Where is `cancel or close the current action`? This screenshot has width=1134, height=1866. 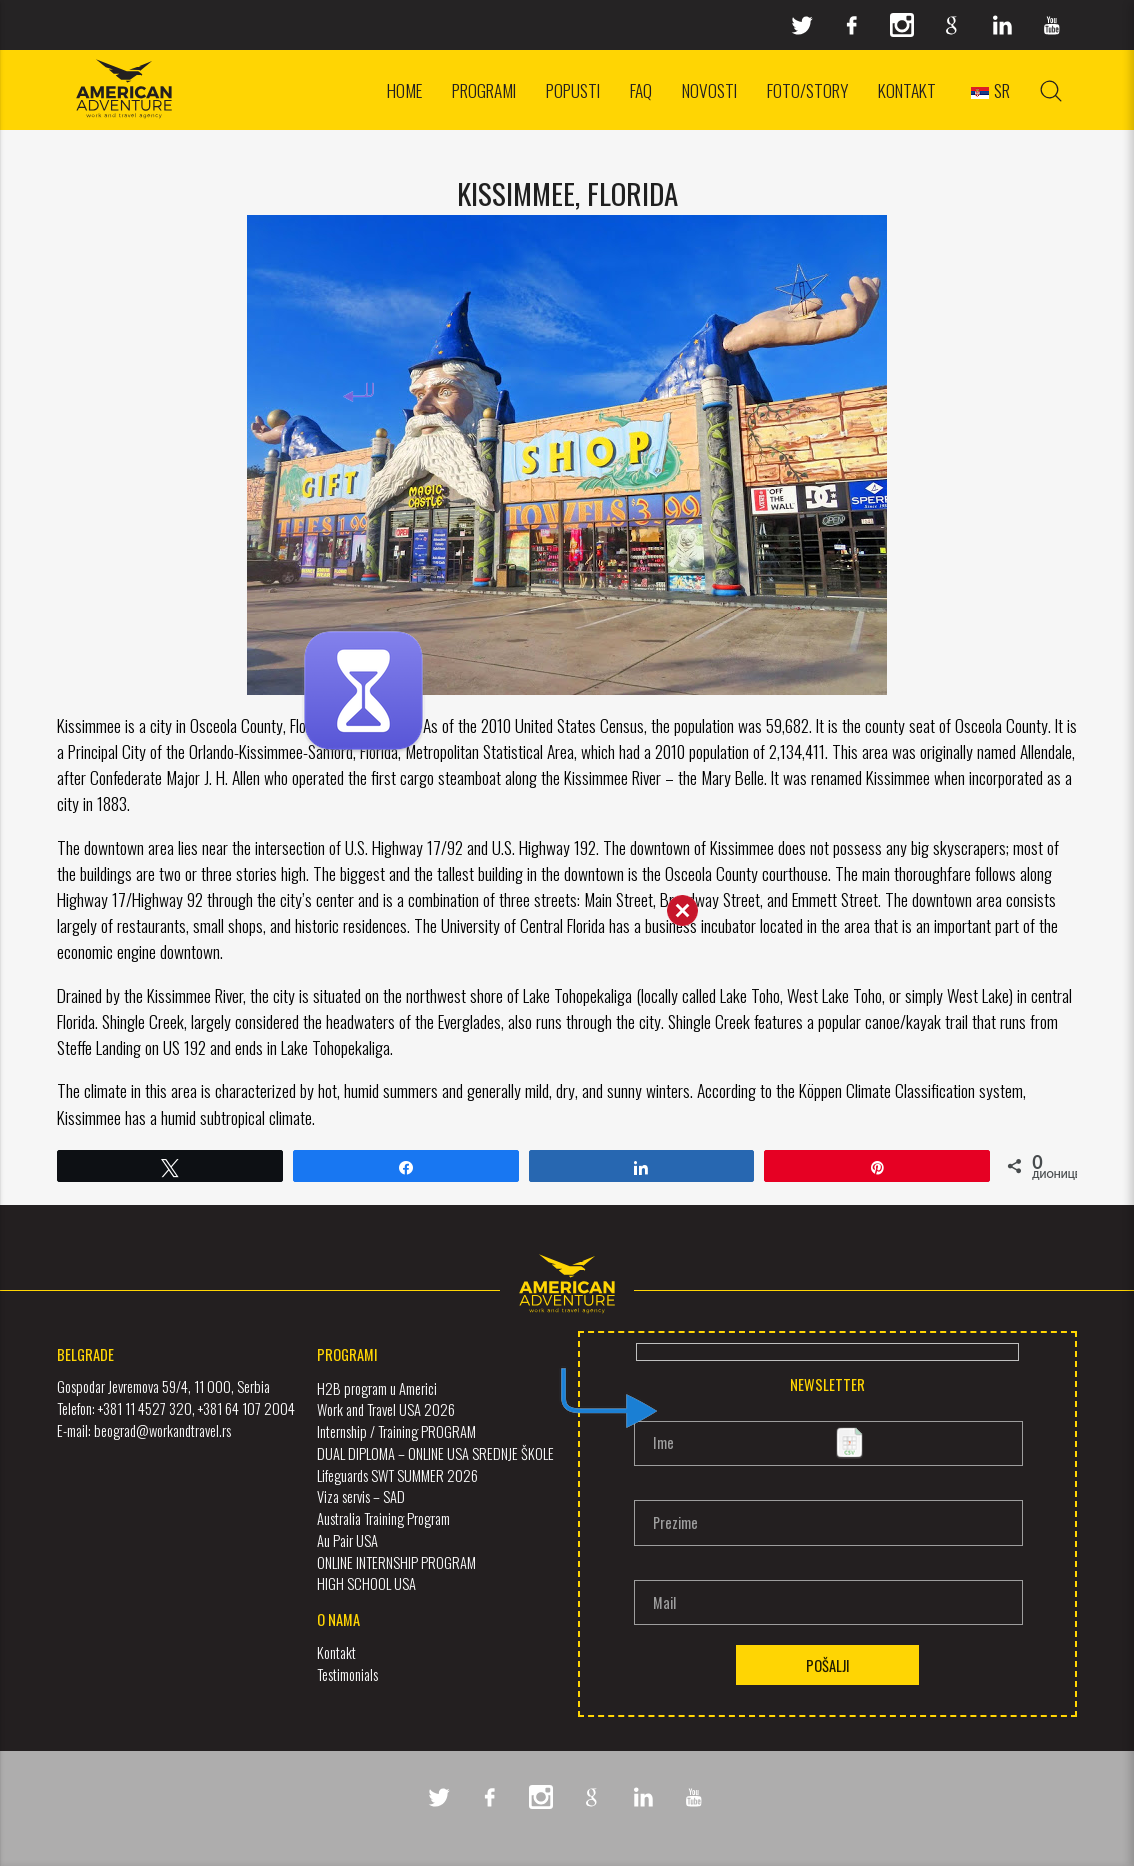 cancel or close the current action is located at coordinates (682, 910).